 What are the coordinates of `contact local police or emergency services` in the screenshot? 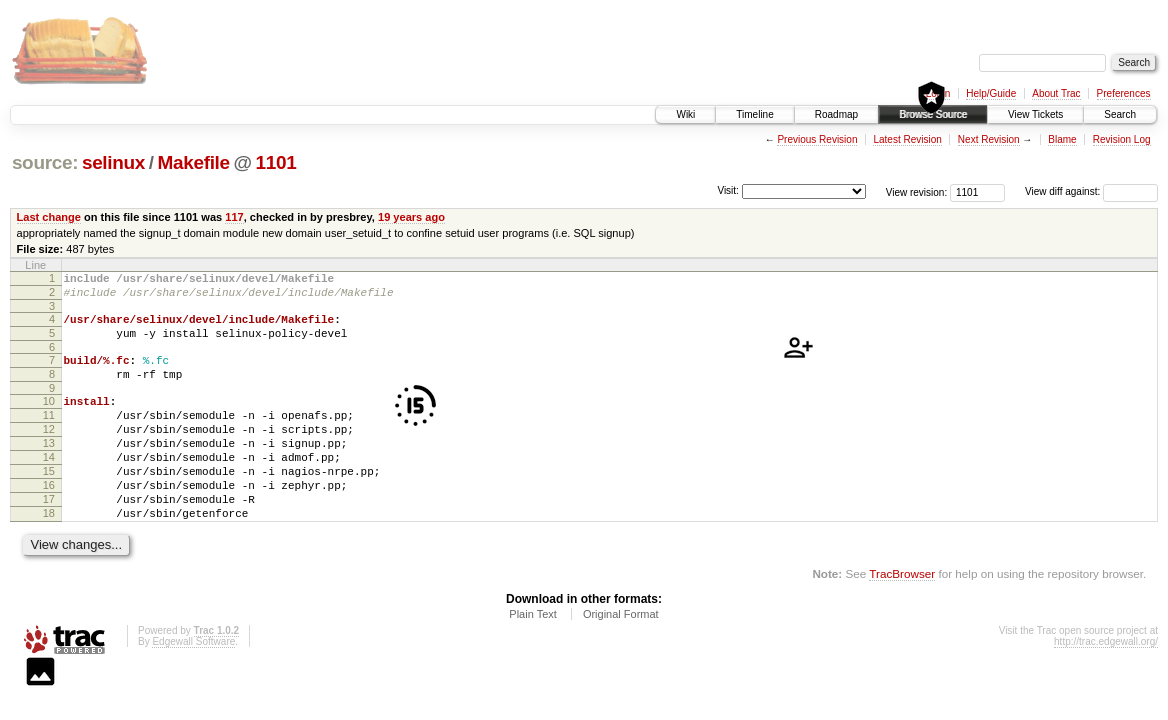 It's located at (931, 97).